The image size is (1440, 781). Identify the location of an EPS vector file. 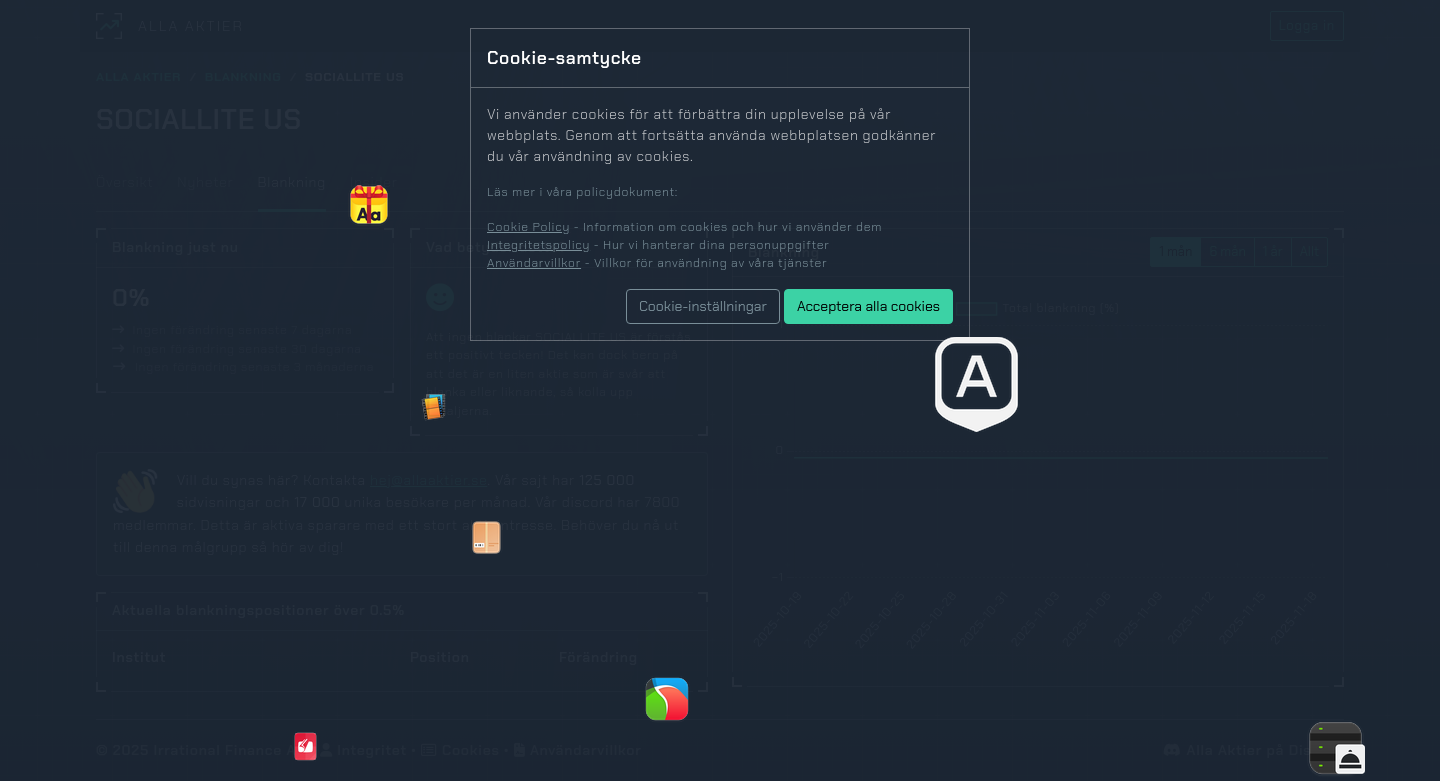
(305, 746).